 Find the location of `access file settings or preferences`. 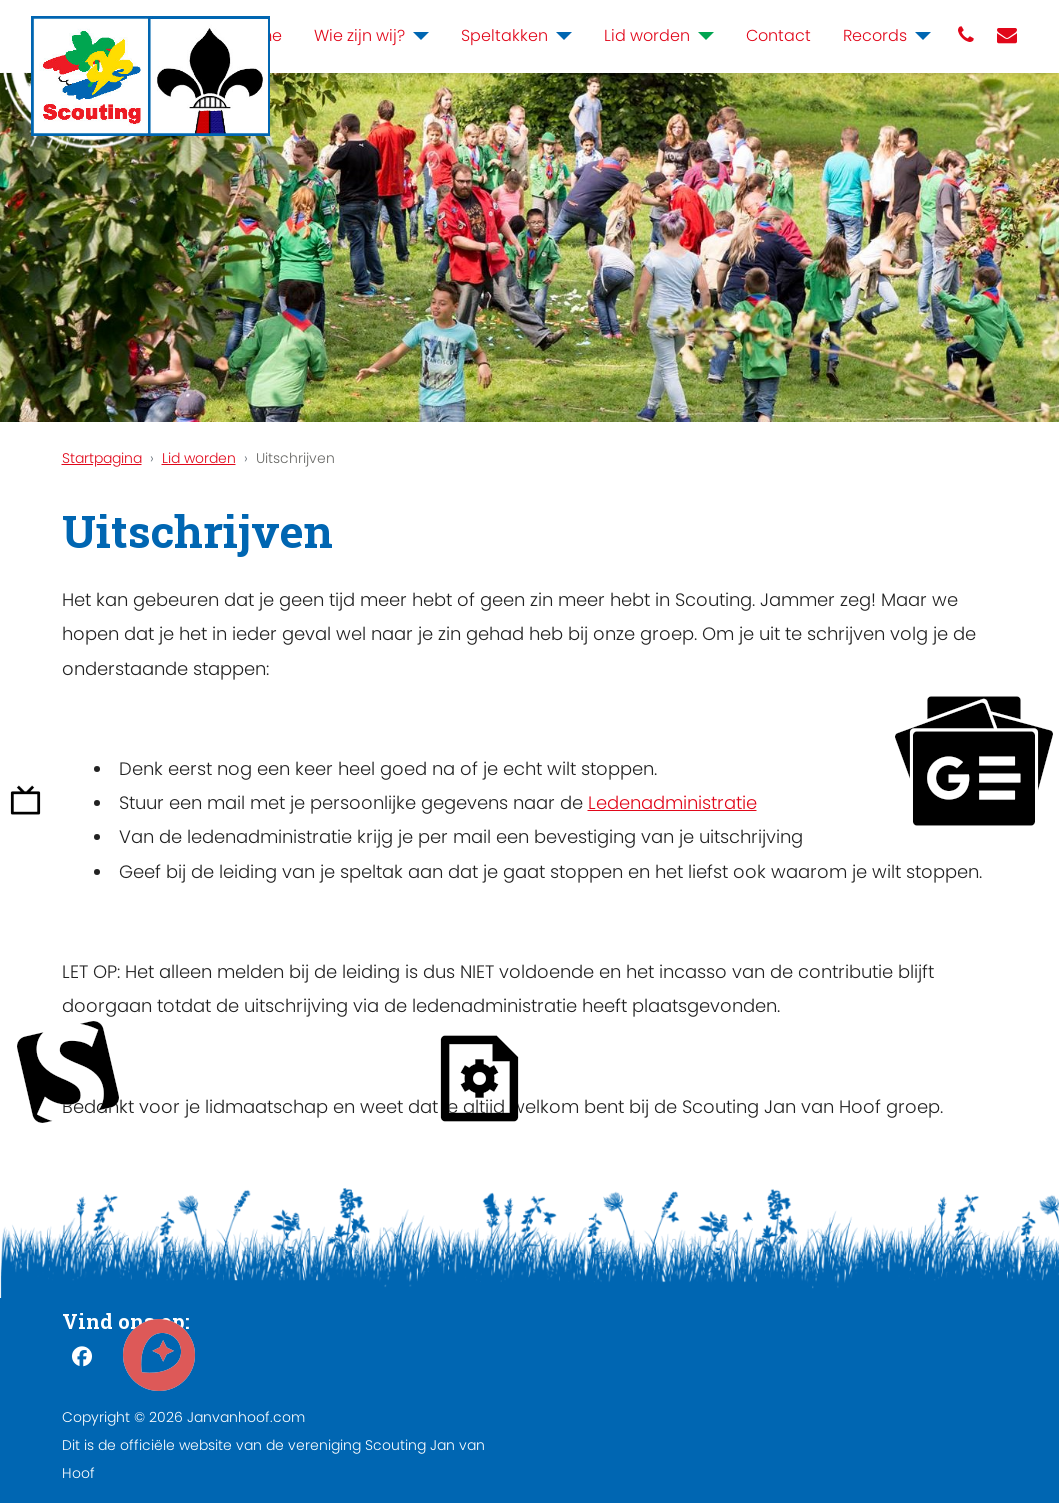

access file settings or preferences is located at coordinates (479, 1078).